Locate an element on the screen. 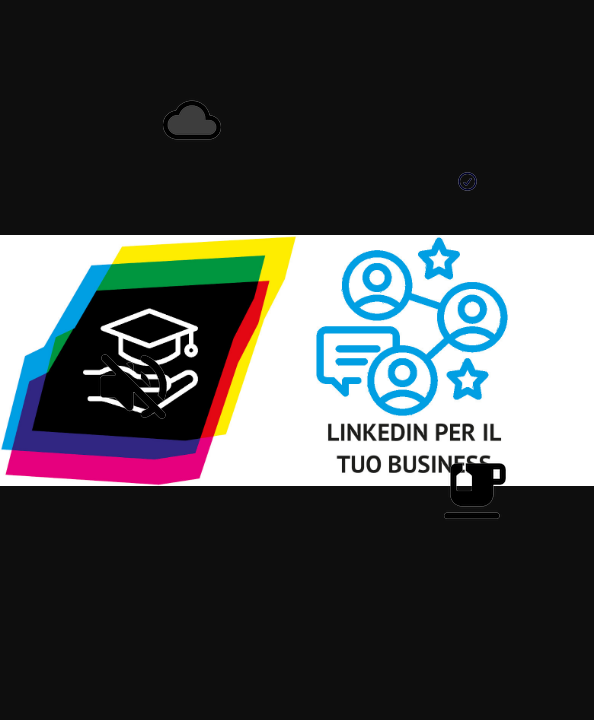 Image resolution: width=594 pixels, height=720 pixels. cloud storage or sync status is located at coordinates (192, 120).